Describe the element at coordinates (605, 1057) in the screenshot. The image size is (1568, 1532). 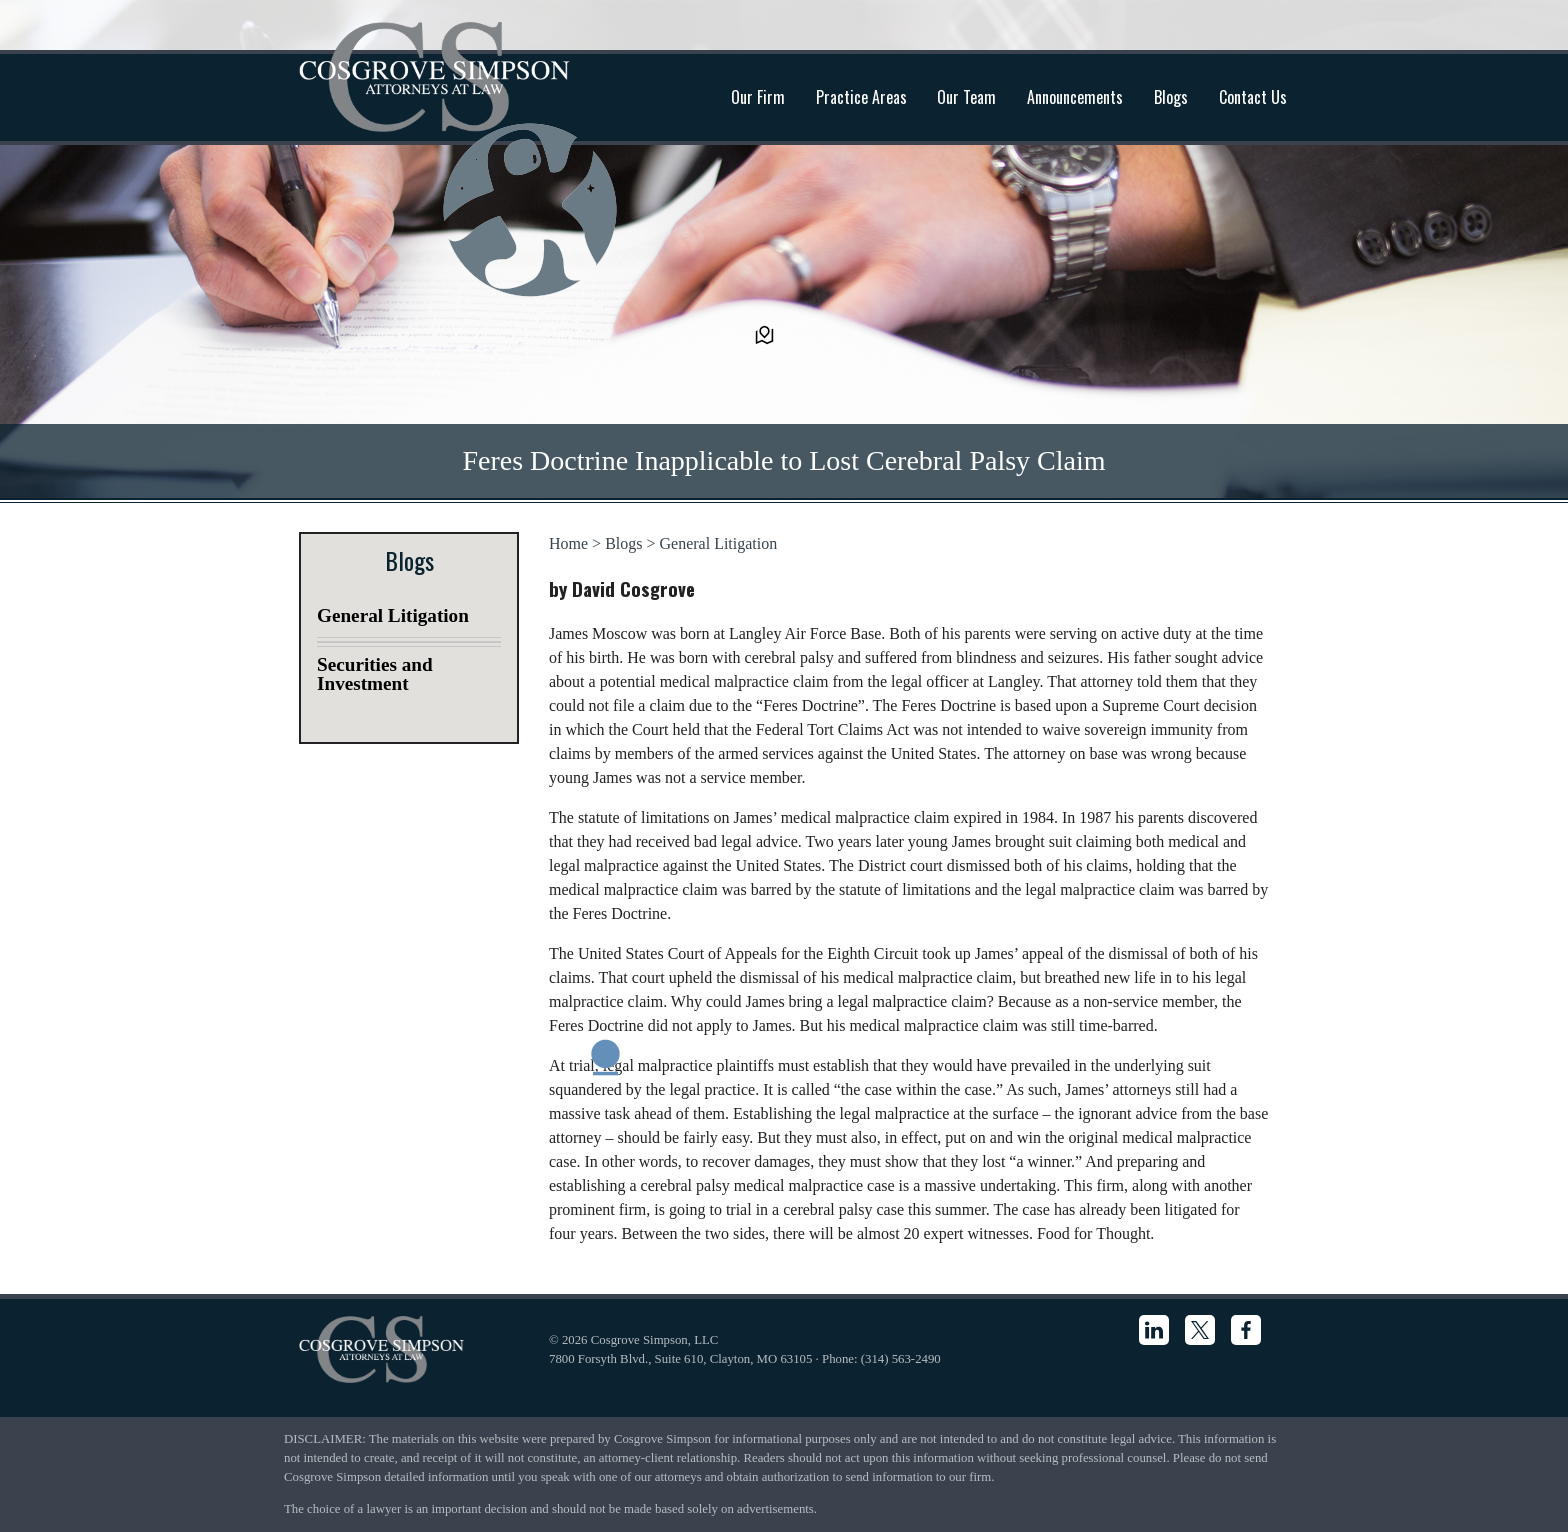
I see `view your profile` at that location.